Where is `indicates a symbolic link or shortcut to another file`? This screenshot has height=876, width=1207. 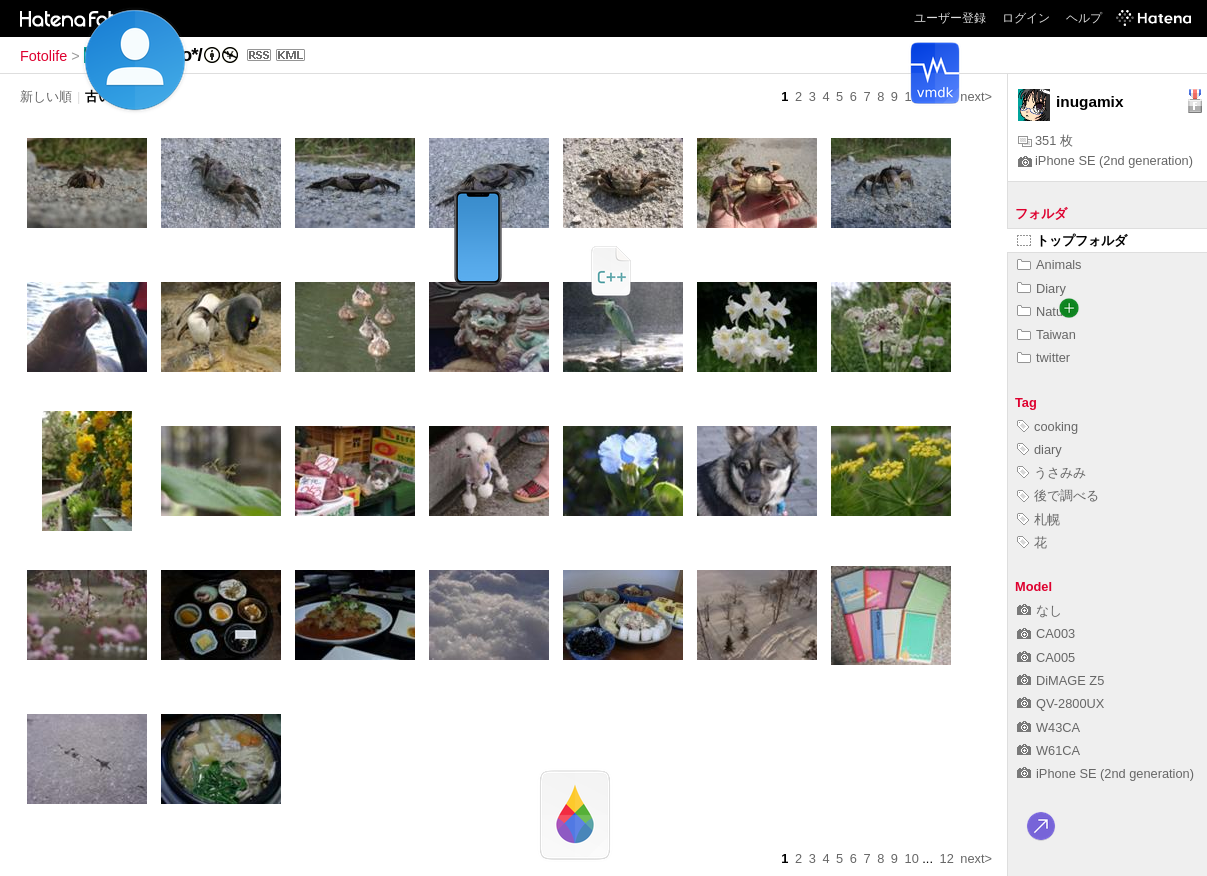 indicates a symbolic link or shortcut to another file is located at coordinates (1041, 826).